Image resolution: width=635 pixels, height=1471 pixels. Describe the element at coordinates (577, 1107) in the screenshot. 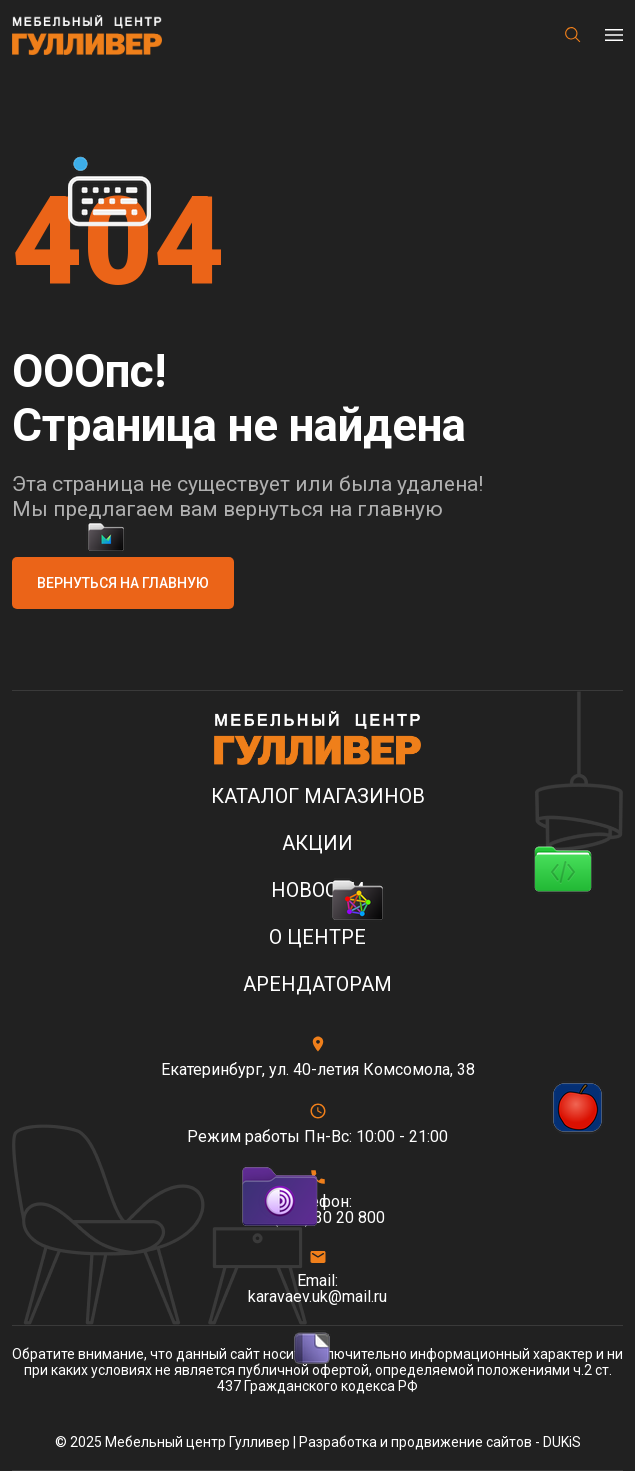

I see `open the tapple app` at that location.